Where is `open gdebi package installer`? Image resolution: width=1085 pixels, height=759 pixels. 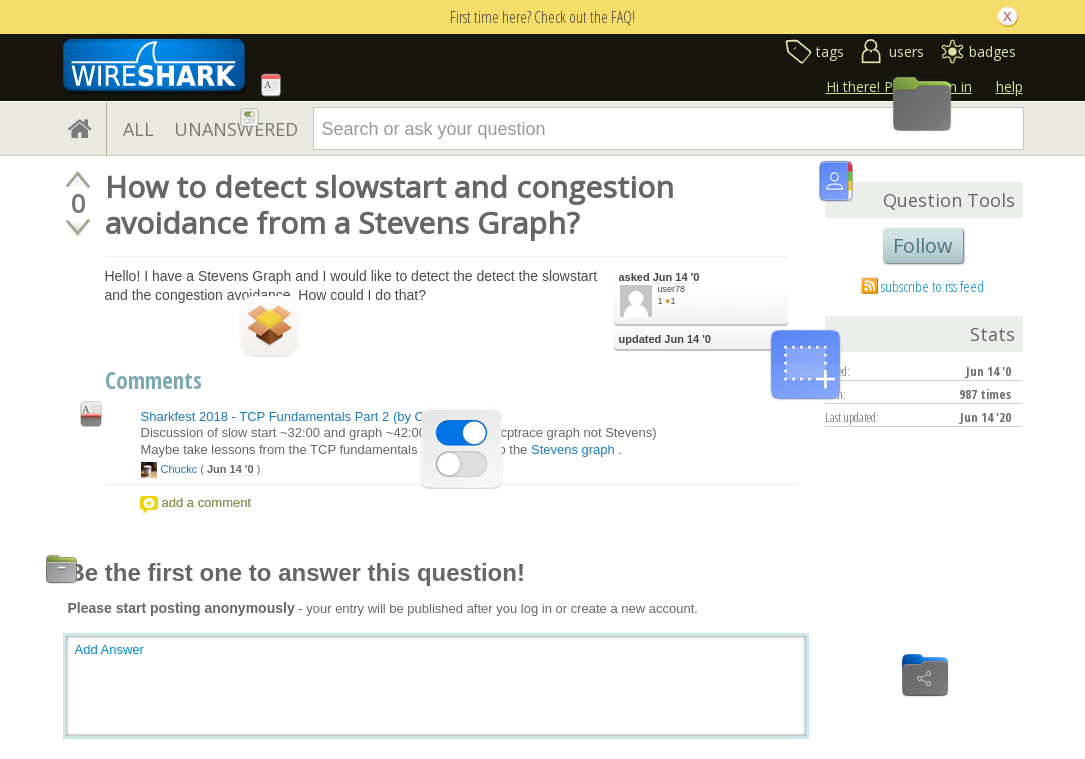
open gdebi package installer is located at coordinates (269, 325).